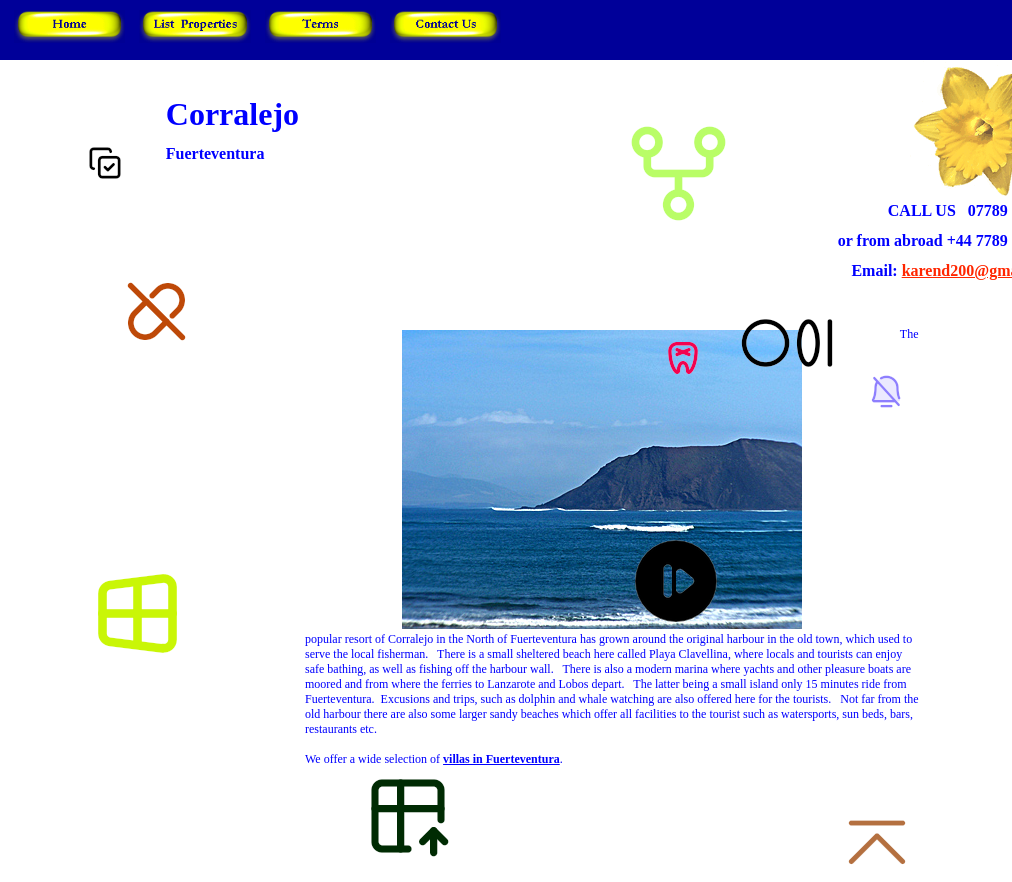 Image resolution: width=1012 pixels, height=882 pixels. I want to click on fork a repository, so click(678, 173).